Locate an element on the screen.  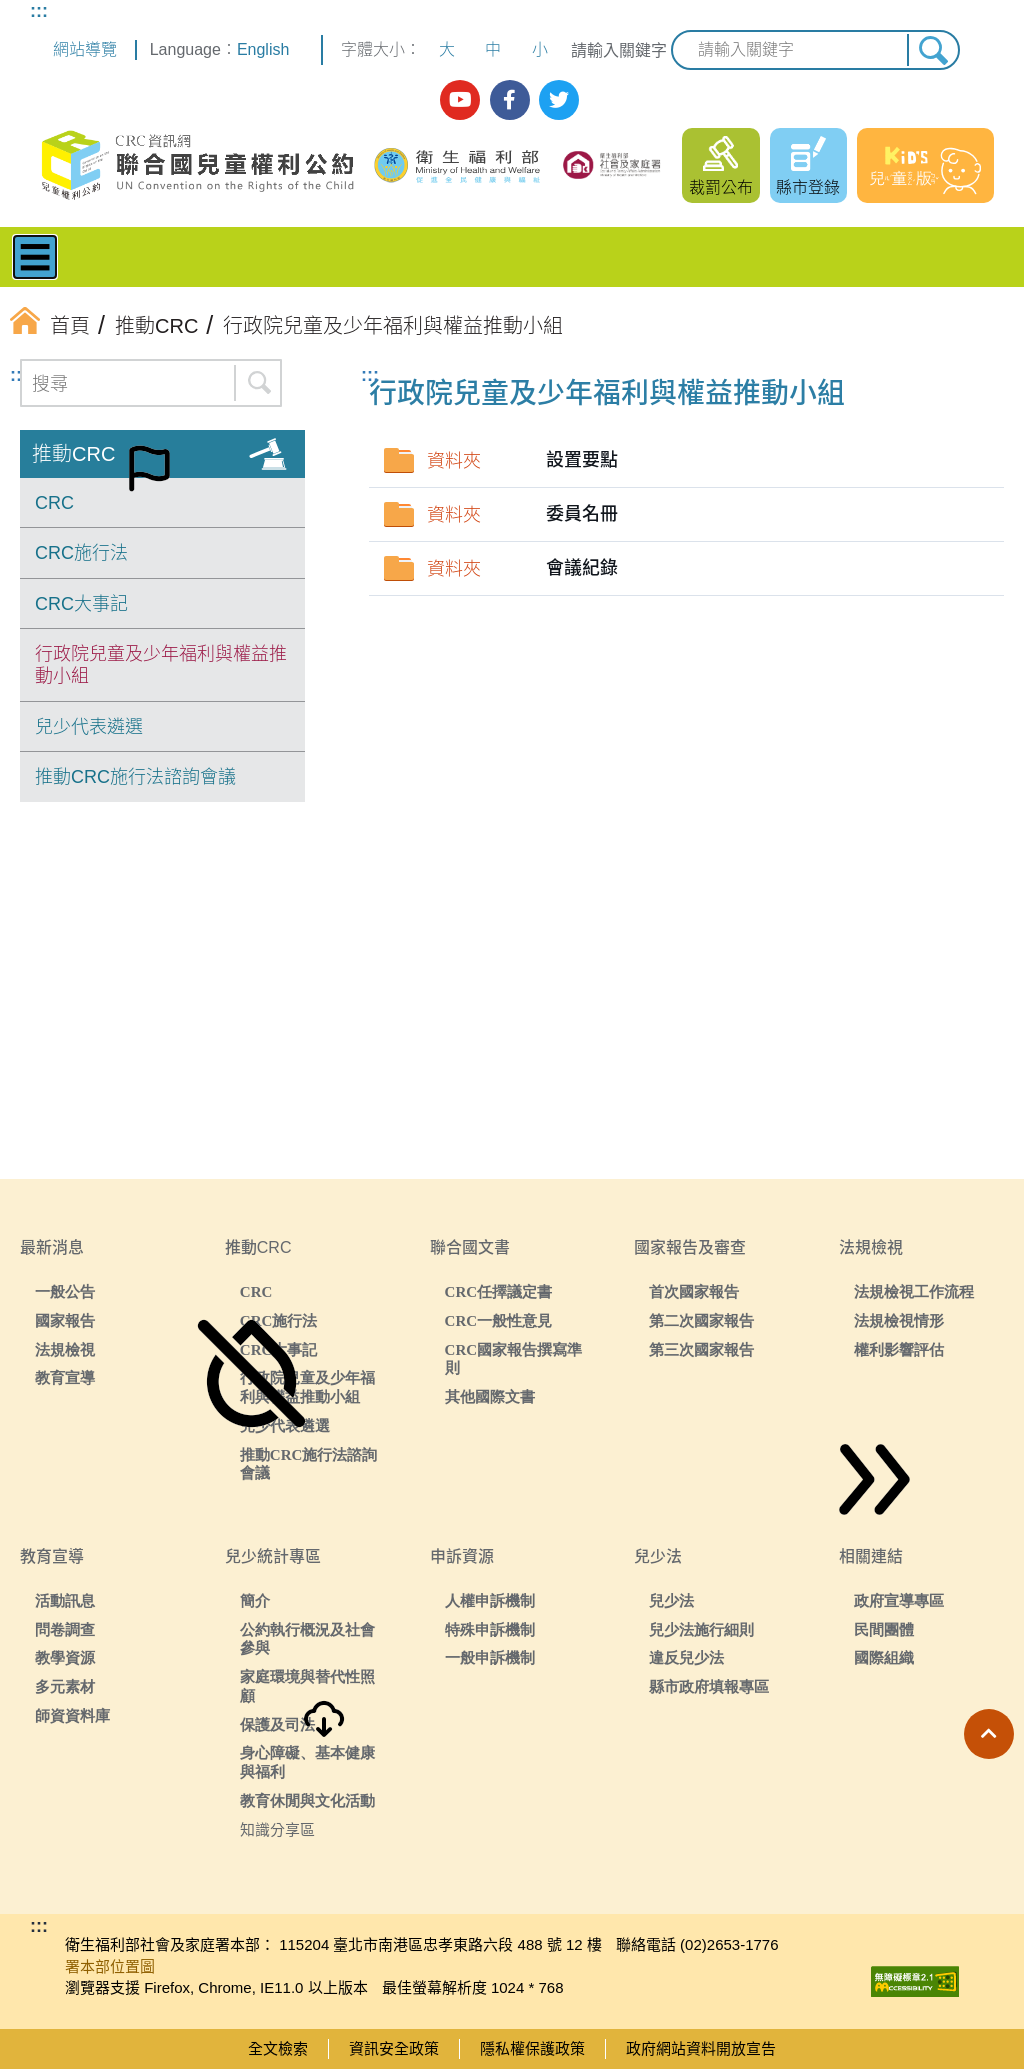
skip forward or advance quickly is located at coordinates (874, 1479).